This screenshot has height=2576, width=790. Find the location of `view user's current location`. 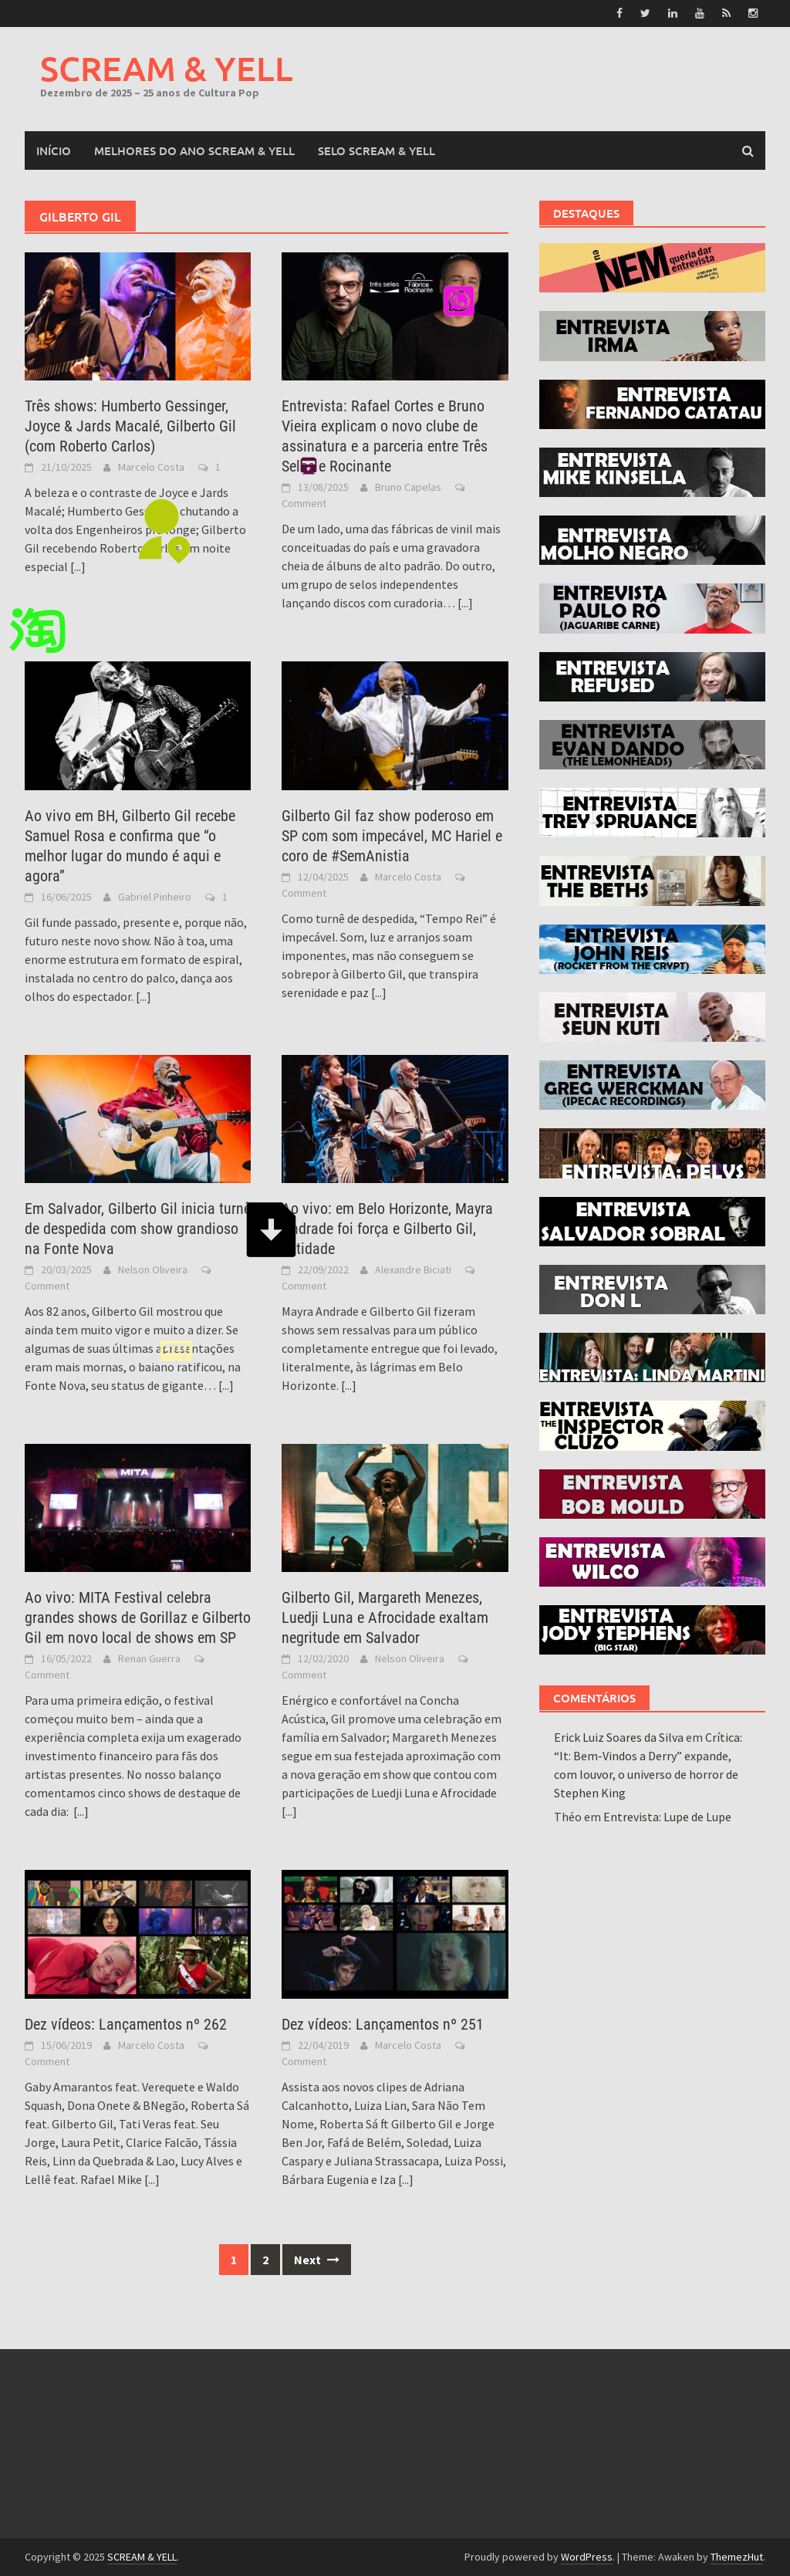

view user's current location is located at coordinates (161, 530).